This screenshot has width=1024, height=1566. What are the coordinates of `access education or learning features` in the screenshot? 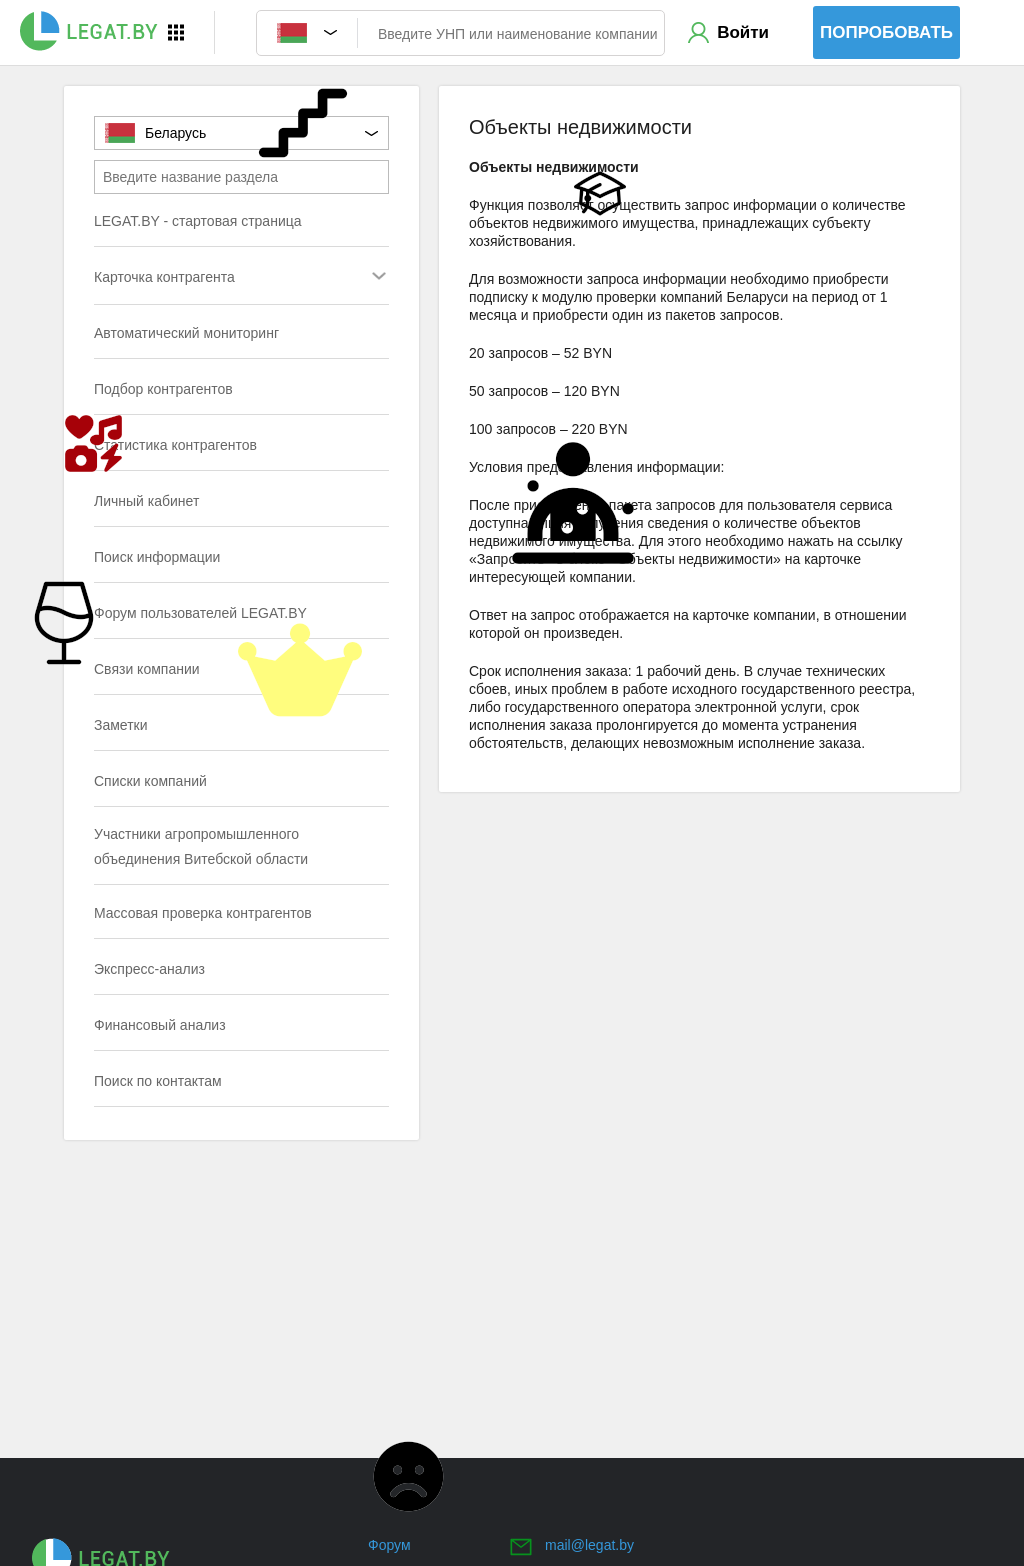 It's located at (600, 193).